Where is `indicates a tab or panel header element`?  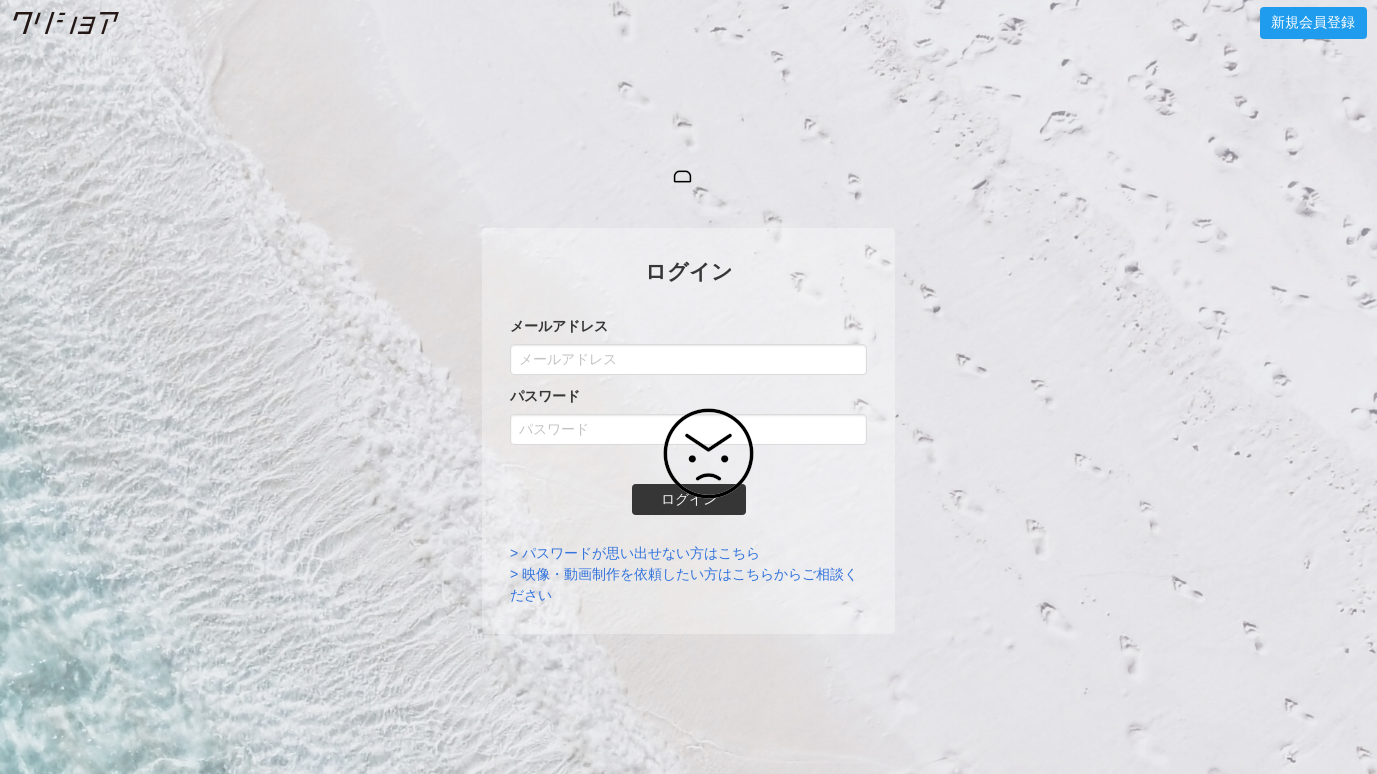 indicates a tab or panel header element is located at coordinates (682, 176).